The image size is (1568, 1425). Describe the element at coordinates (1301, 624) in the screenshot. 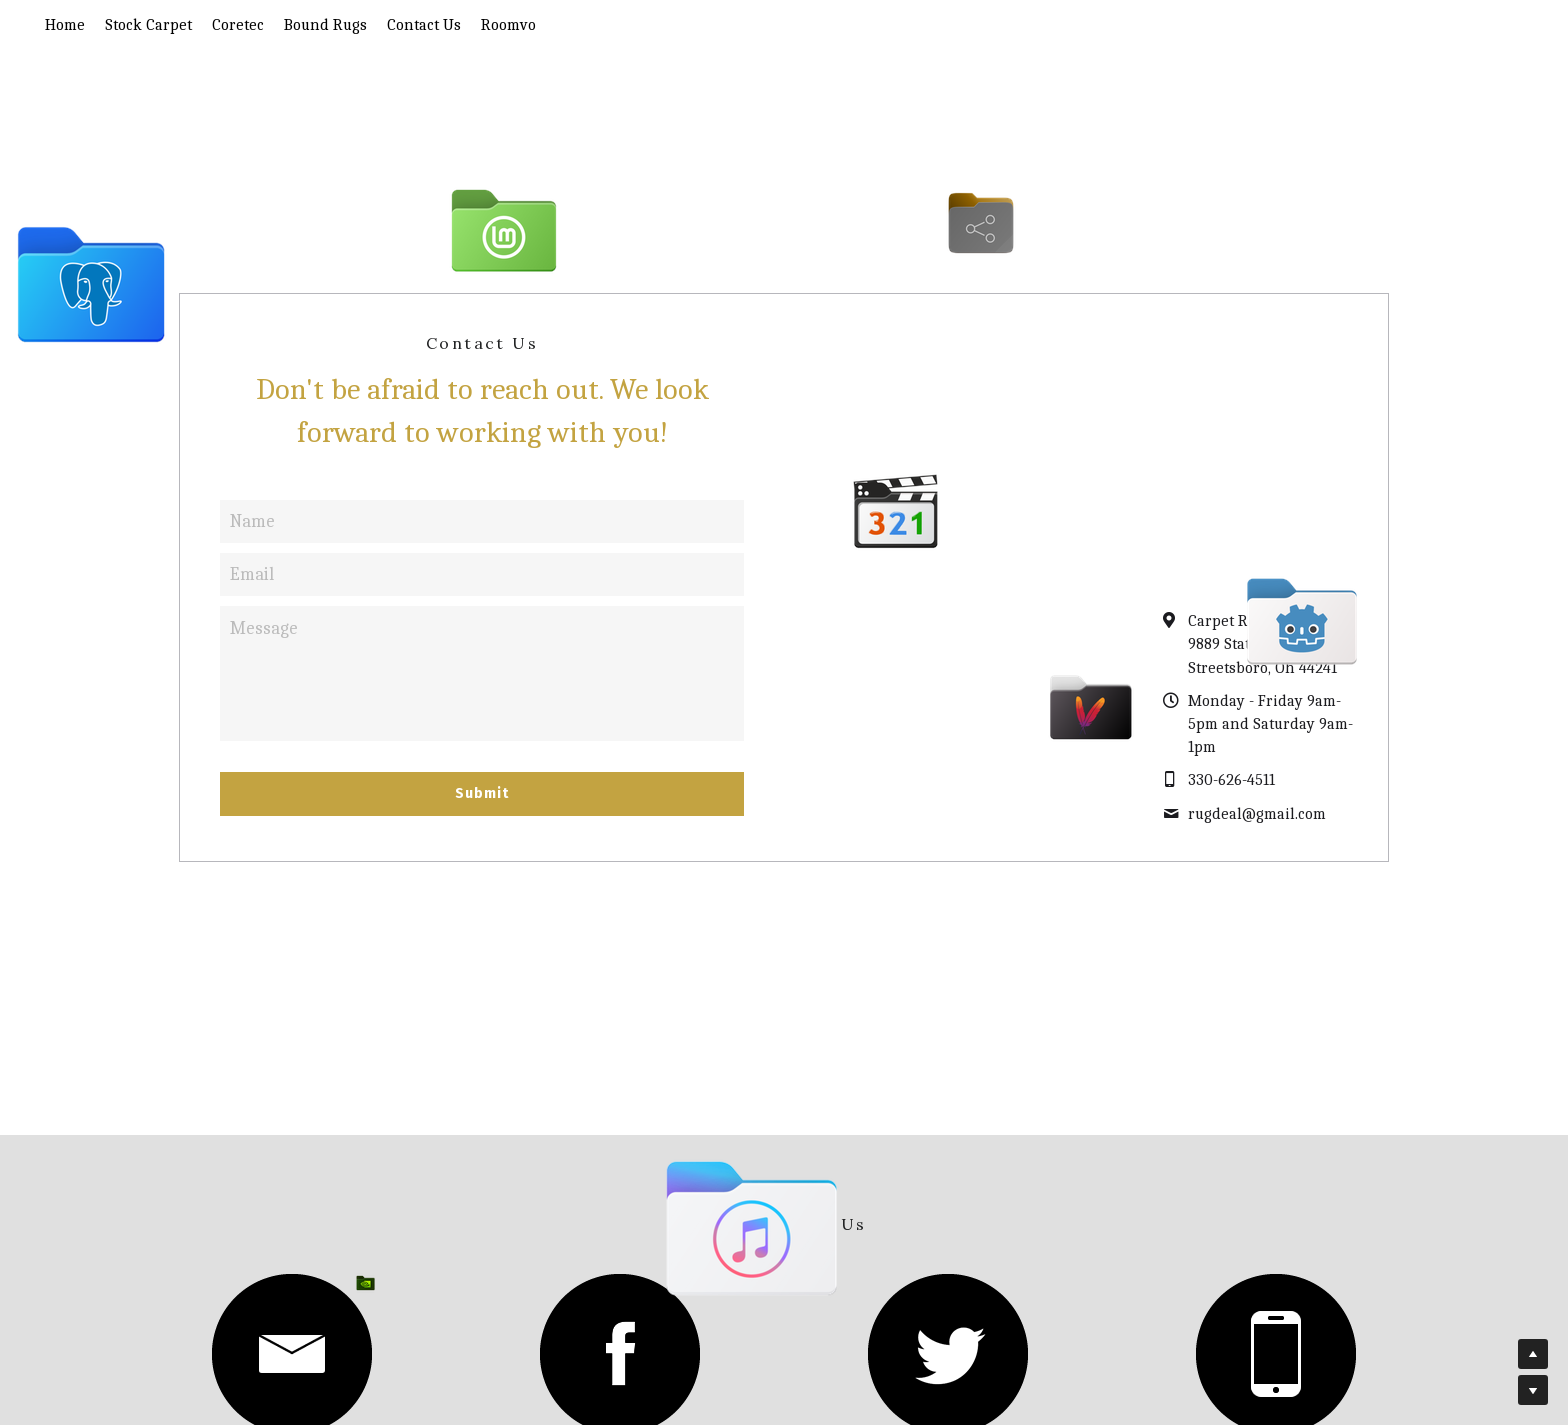

I see `folder containing godot engine project files` at that location.